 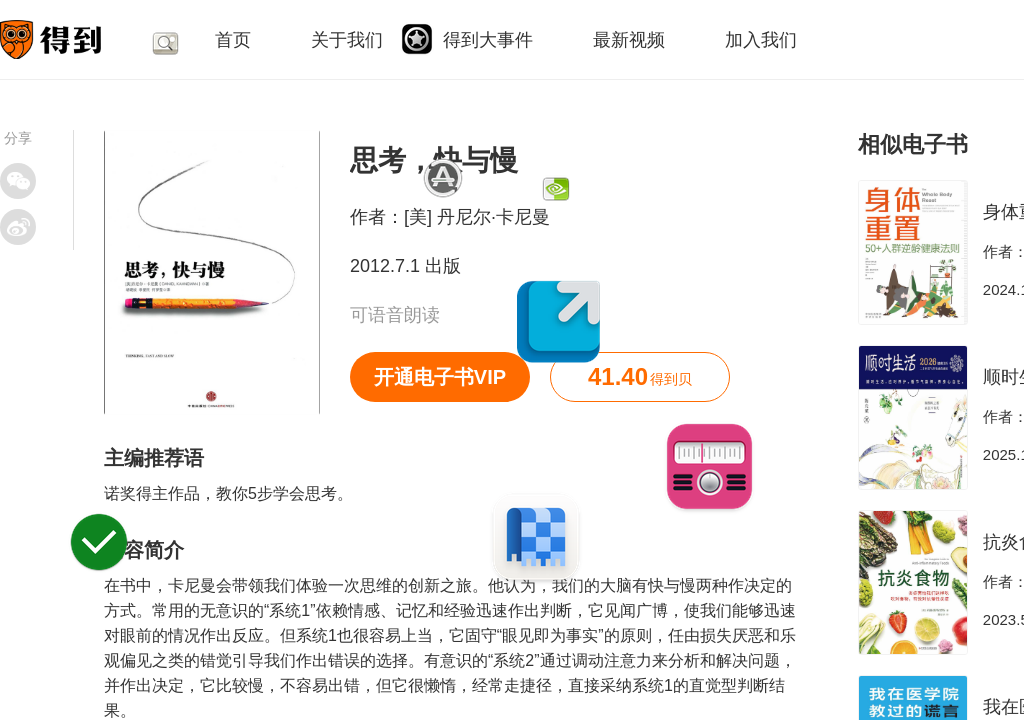 What do you see at coordinates (443, 178) in the screenshot?
I see `open the software update manager` at bounding box center [443, 178].